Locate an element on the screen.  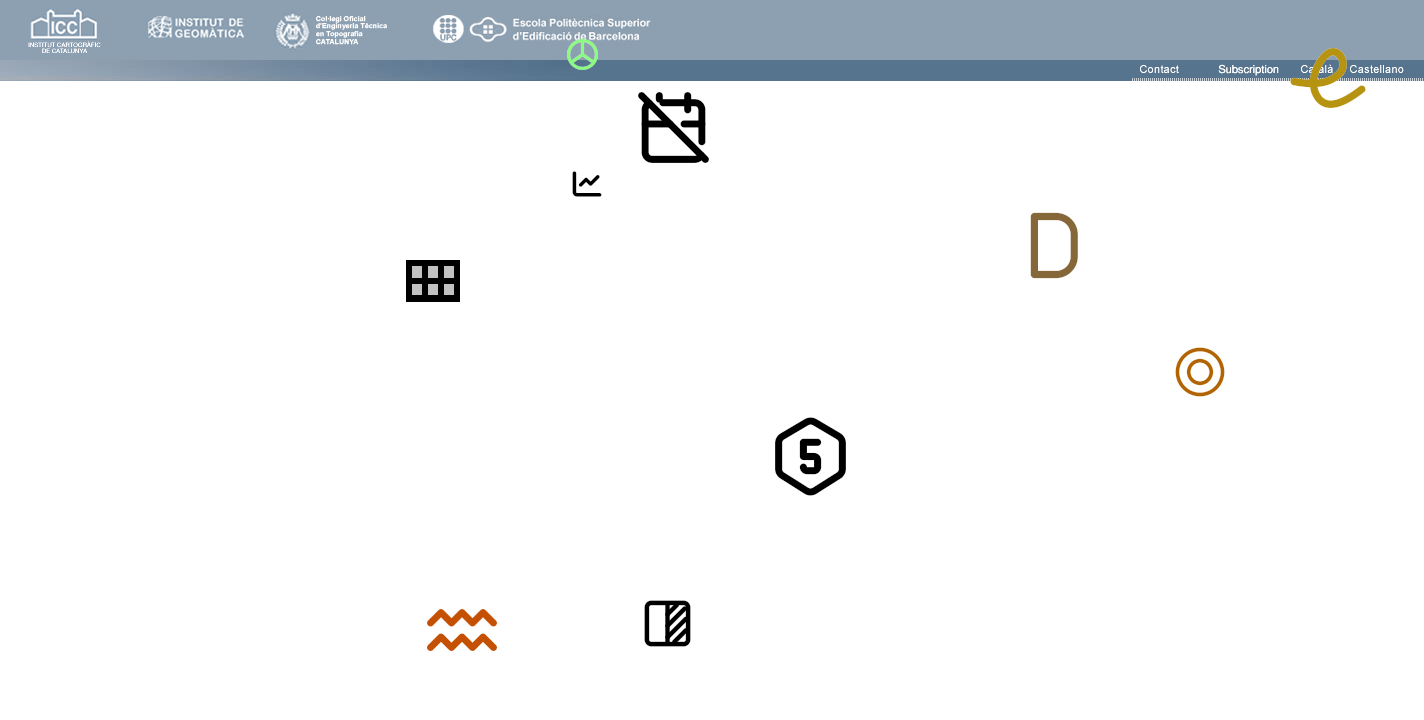
mercedes-benz brand logo is located at coordinates (582, 54).